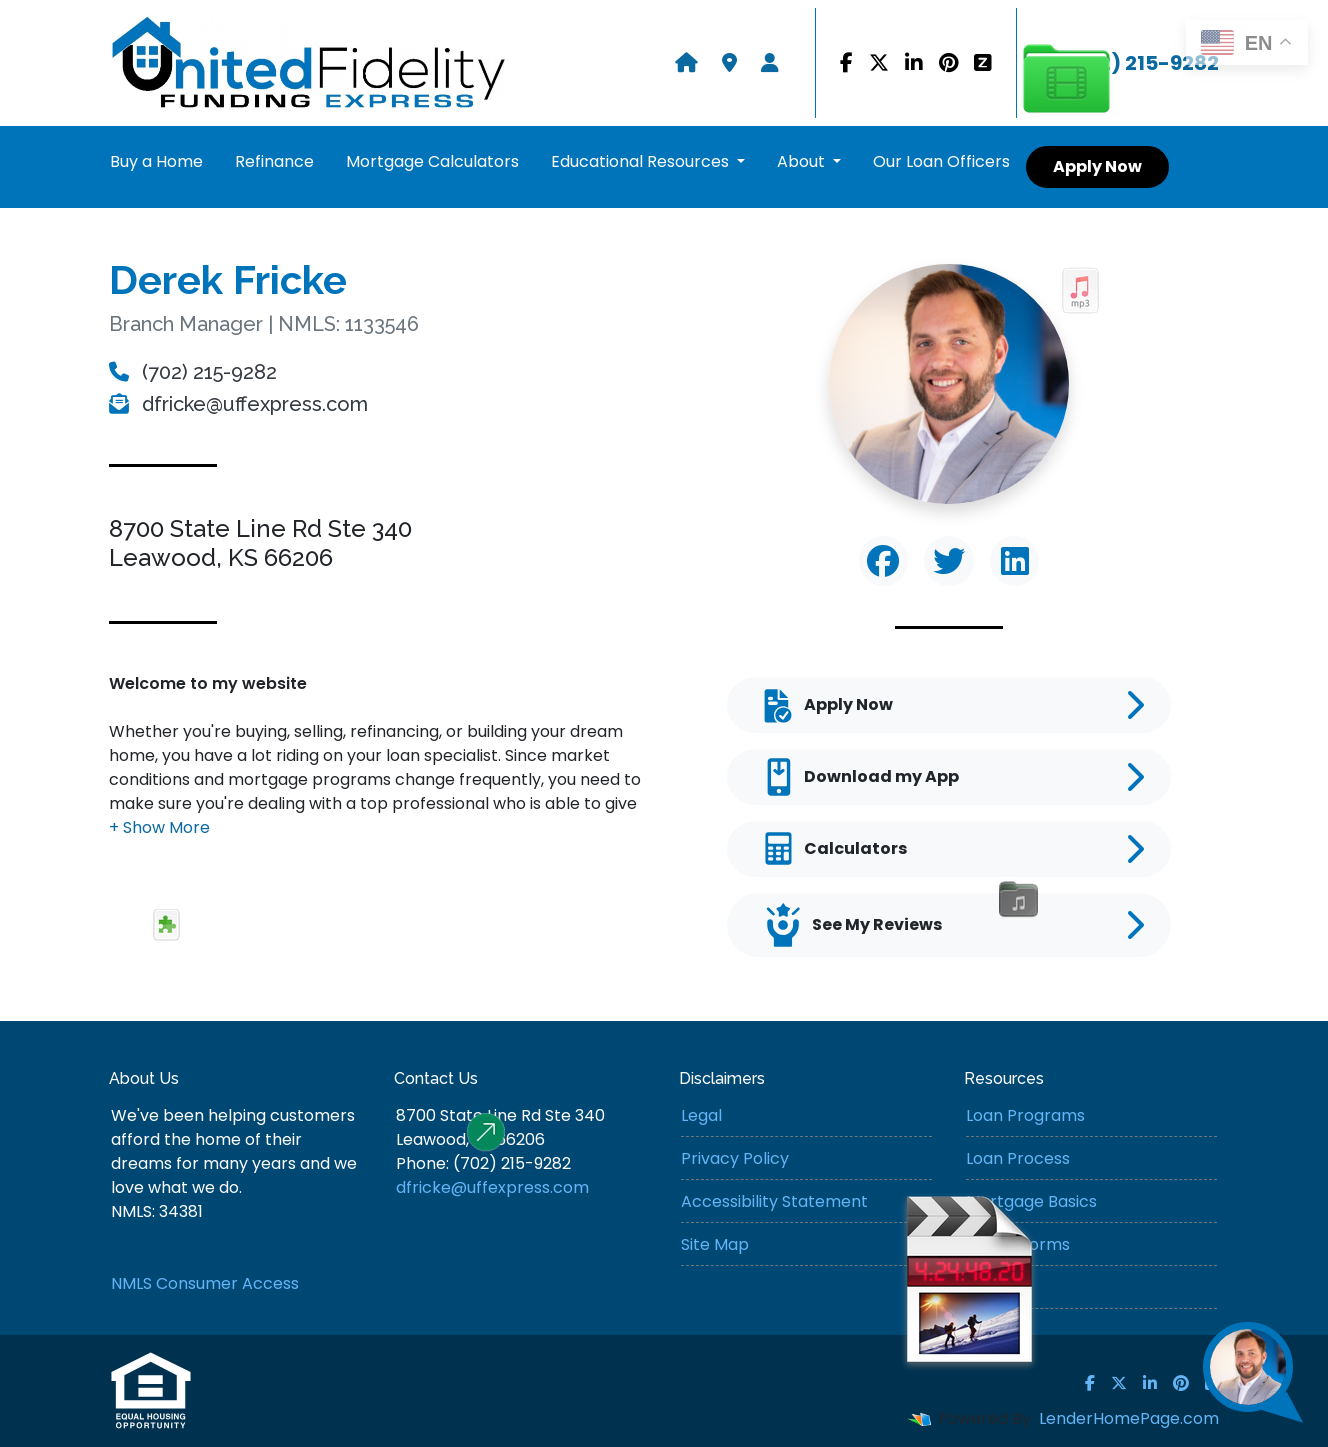 The image size is (1328, 1447). I want to click on open your videos folder, so click(1066, 78).